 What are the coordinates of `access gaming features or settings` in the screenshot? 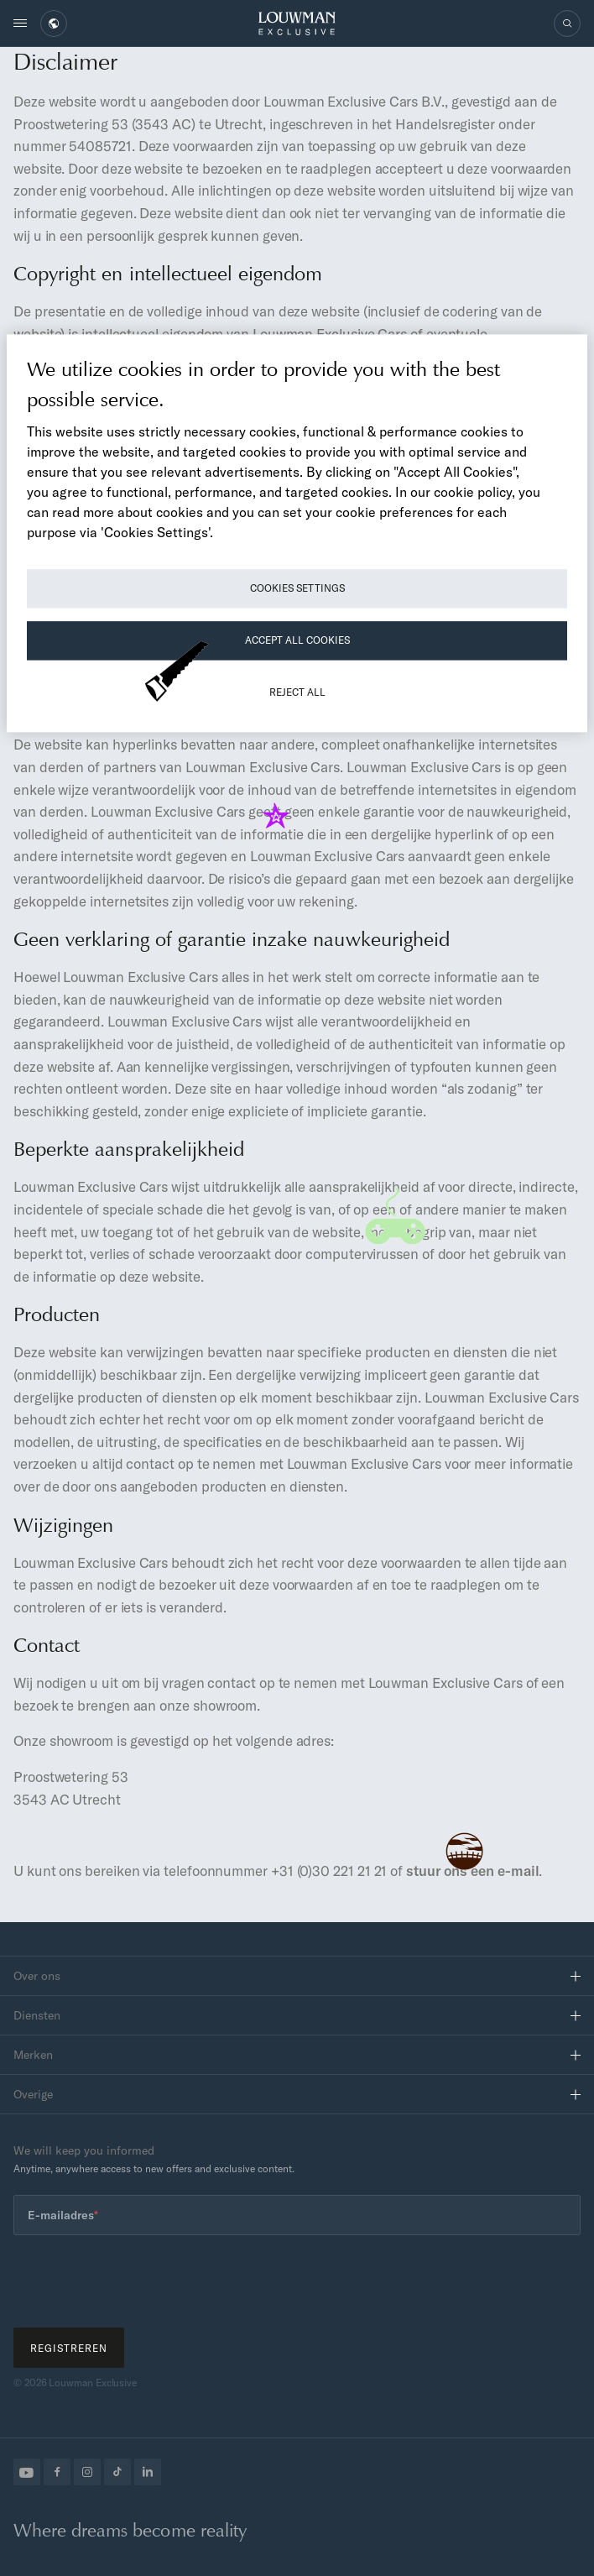 It's located at (395, 1219).